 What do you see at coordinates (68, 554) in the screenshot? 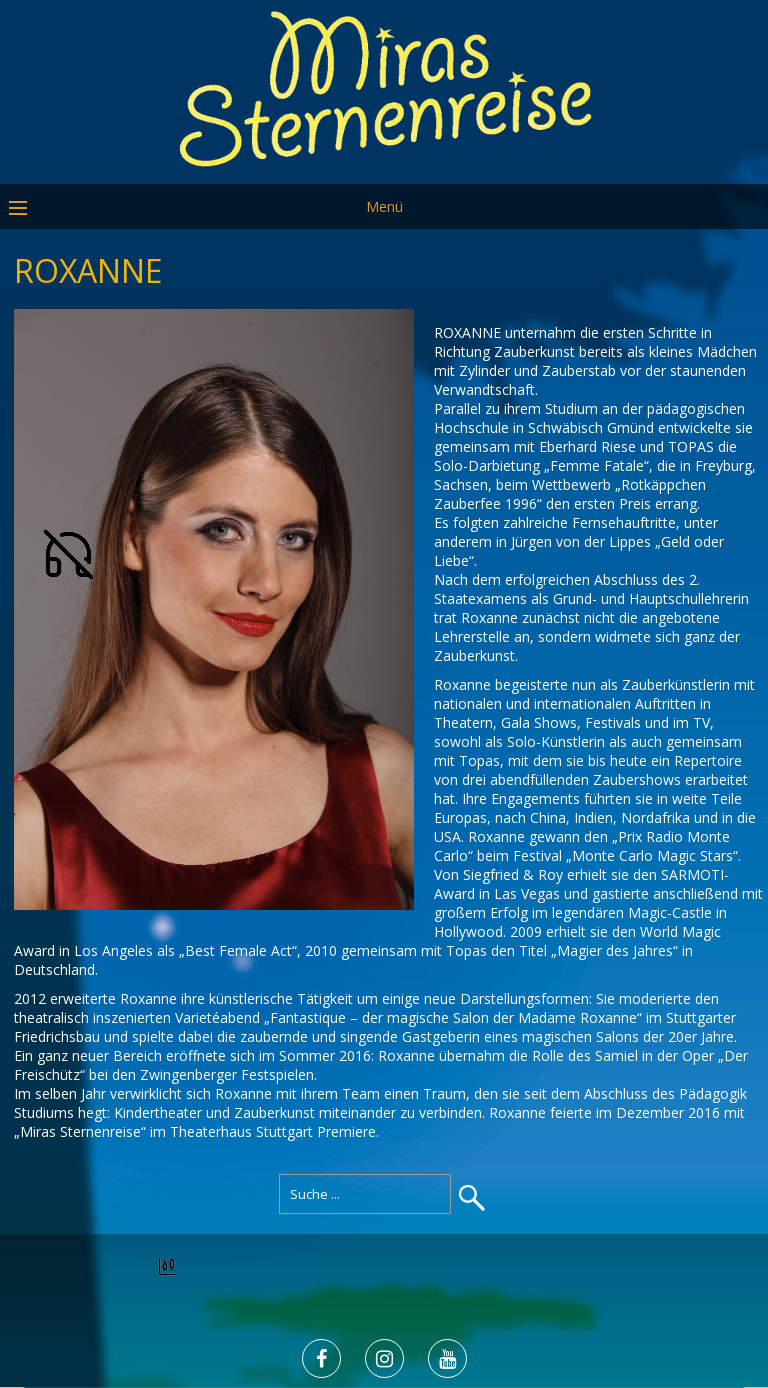
I see `mute or disable audio output` at bounding box center [68, 554].